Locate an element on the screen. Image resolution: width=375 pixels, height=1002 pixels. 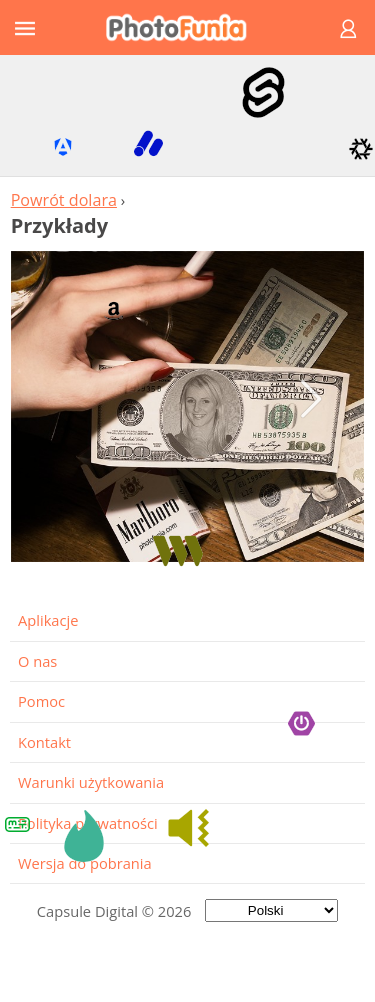
spring boot framework logo is located at coordinates (301, 723).